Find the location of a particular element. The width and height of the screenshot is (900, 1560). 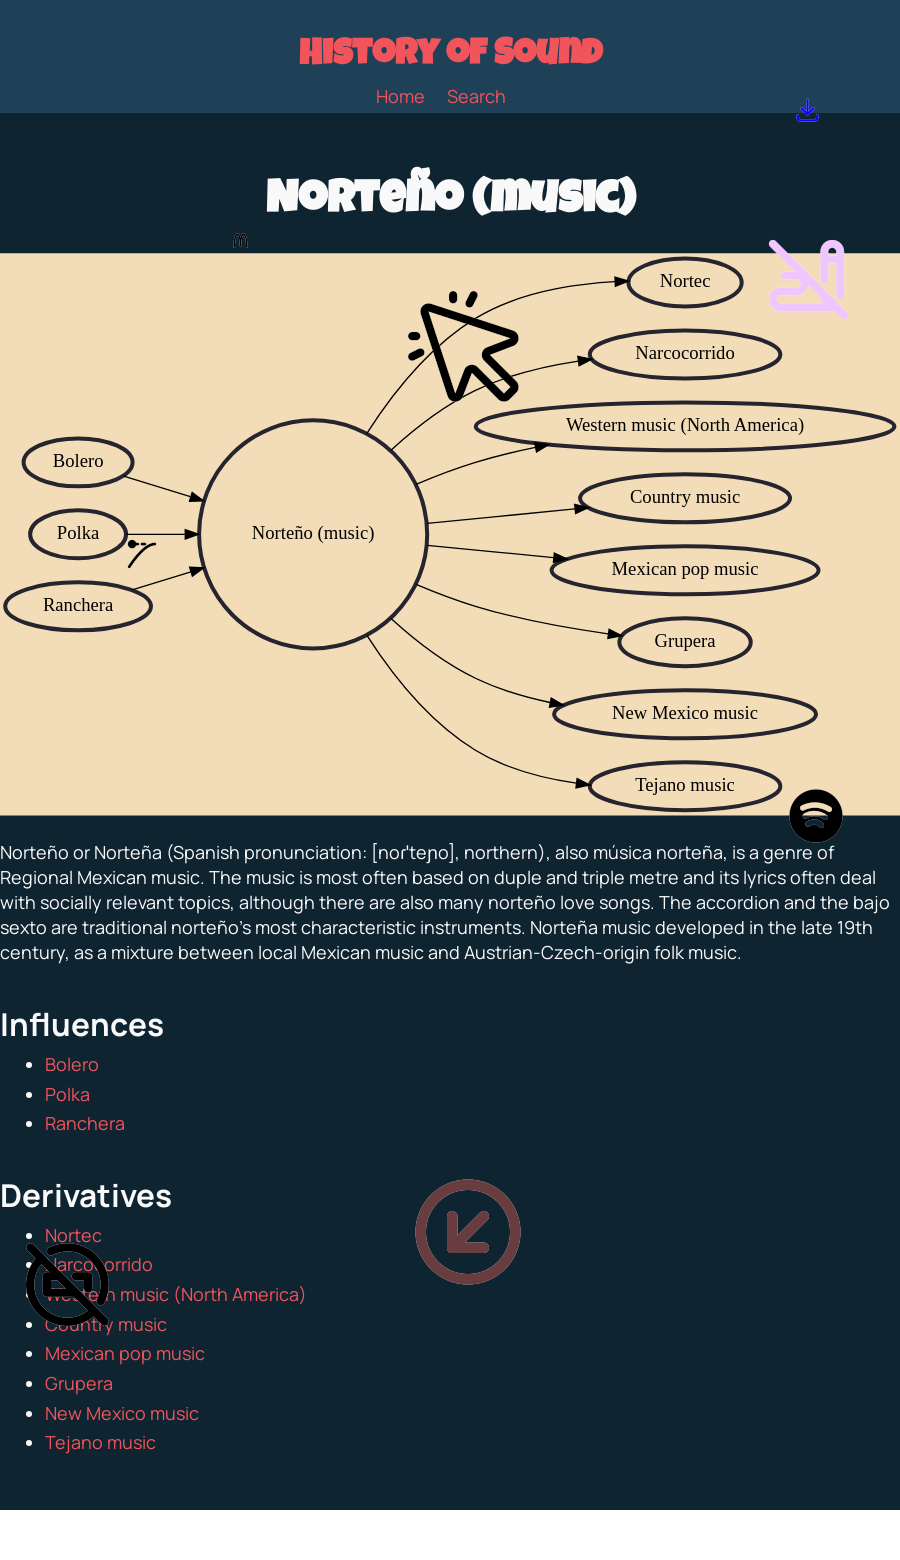

click or tap to interact is located at coordinates (469, 352).